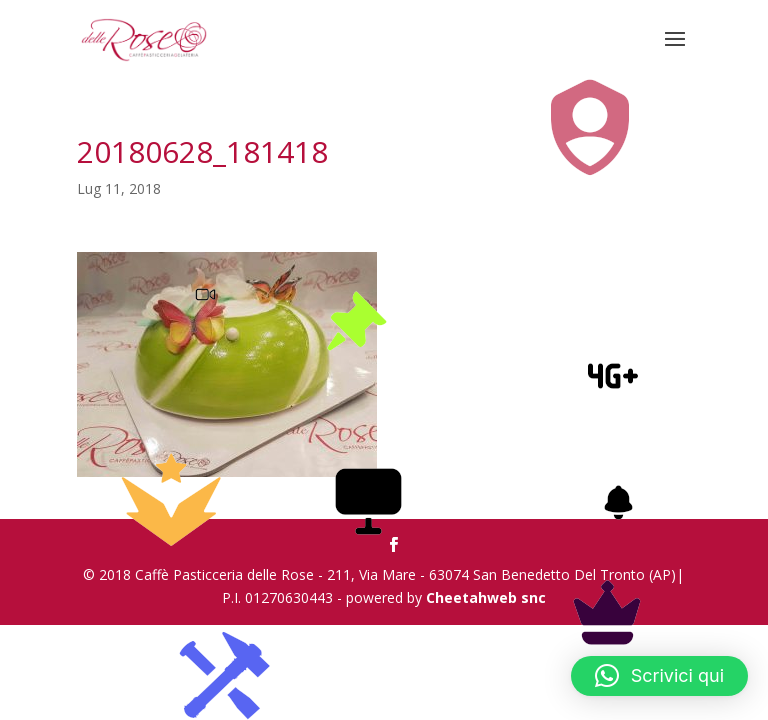  I want to click on pin a message to the channel, so click(353, 324).